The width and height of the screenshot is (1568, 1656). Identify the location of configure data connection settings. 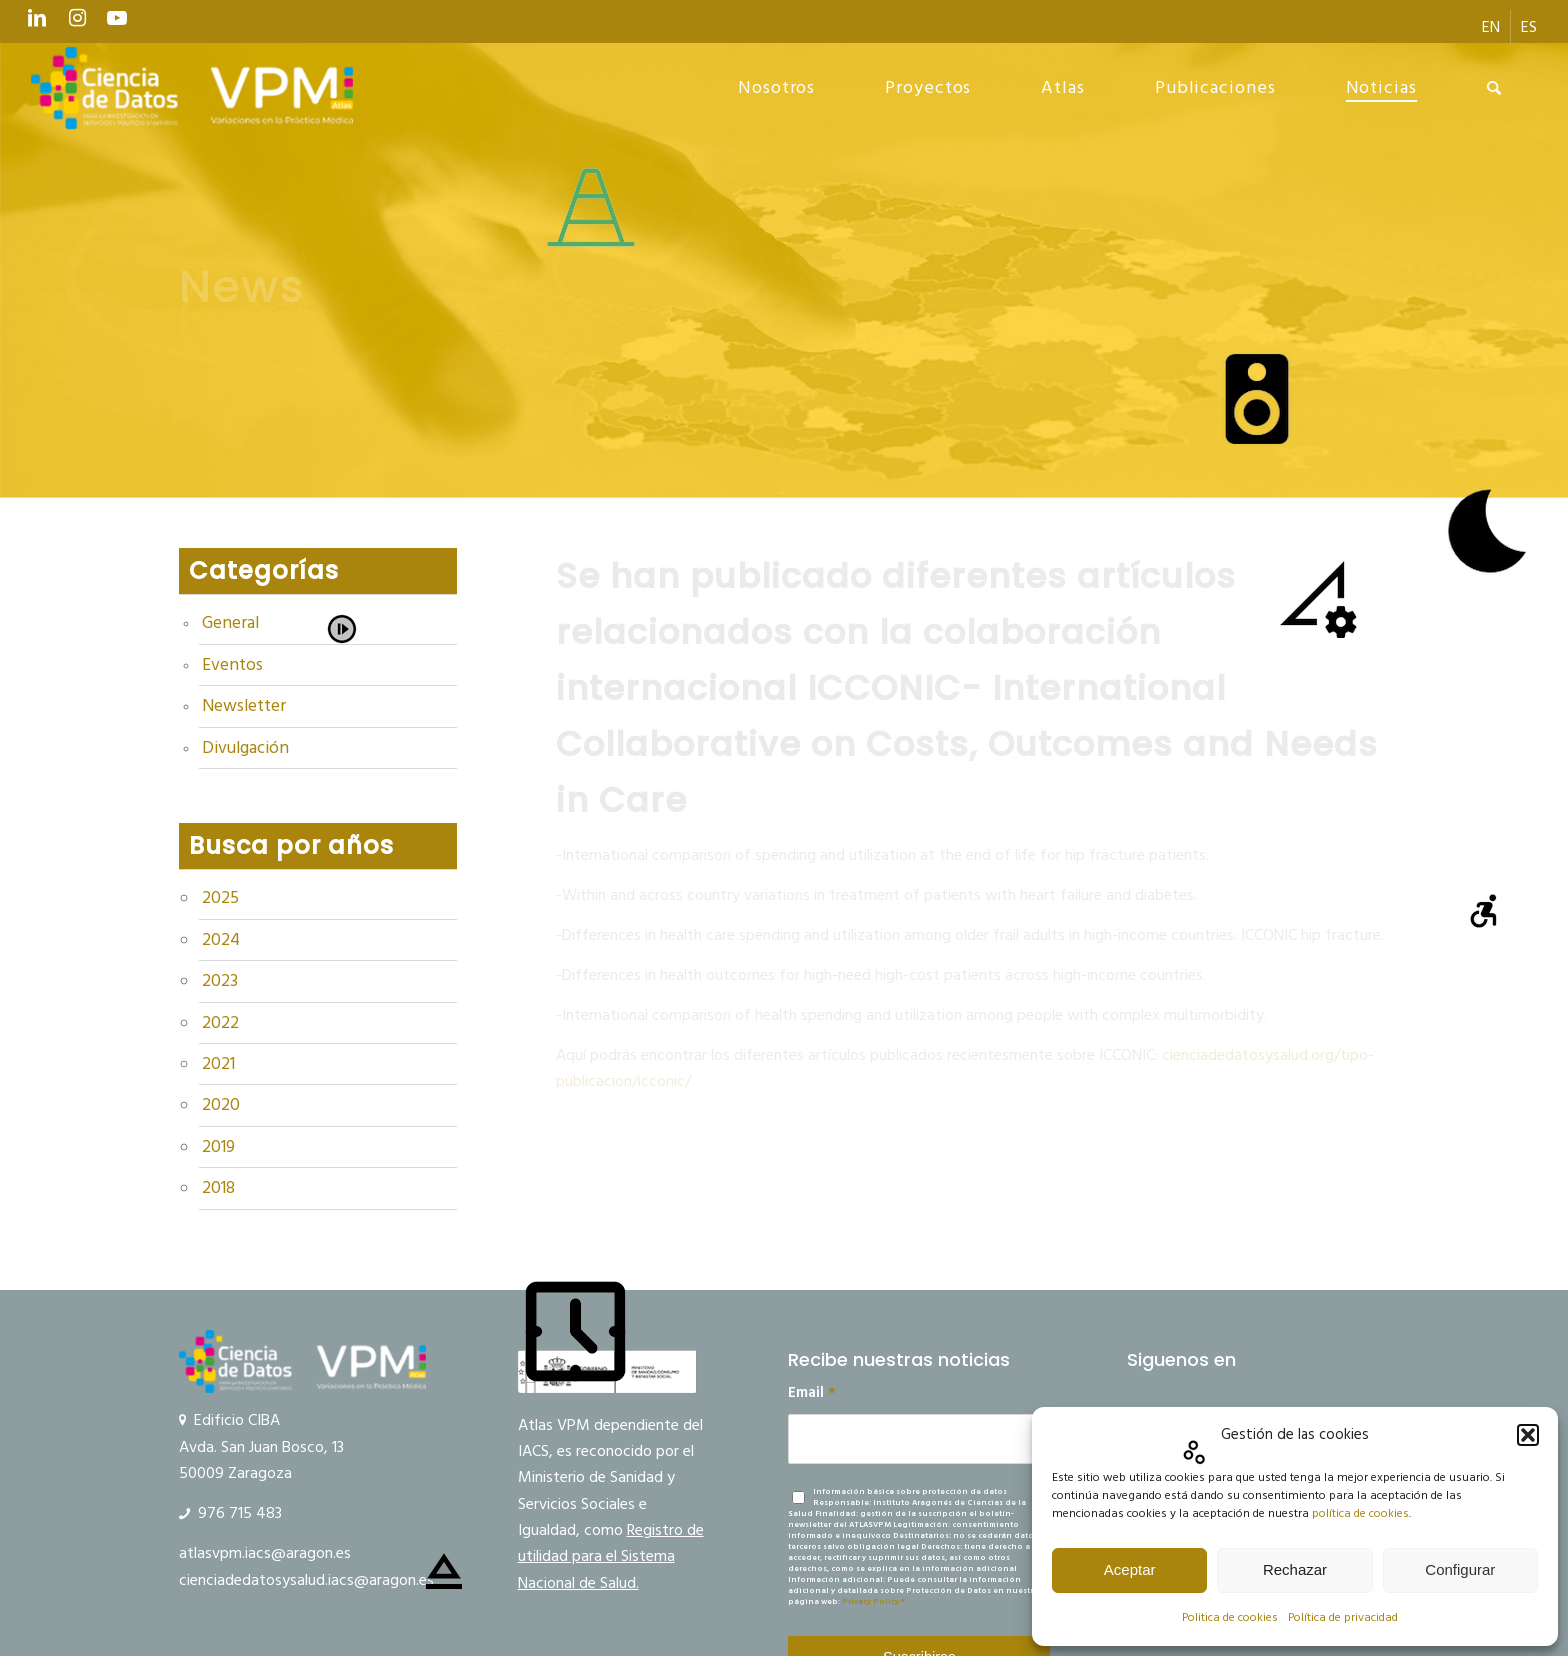
(1318, 599).